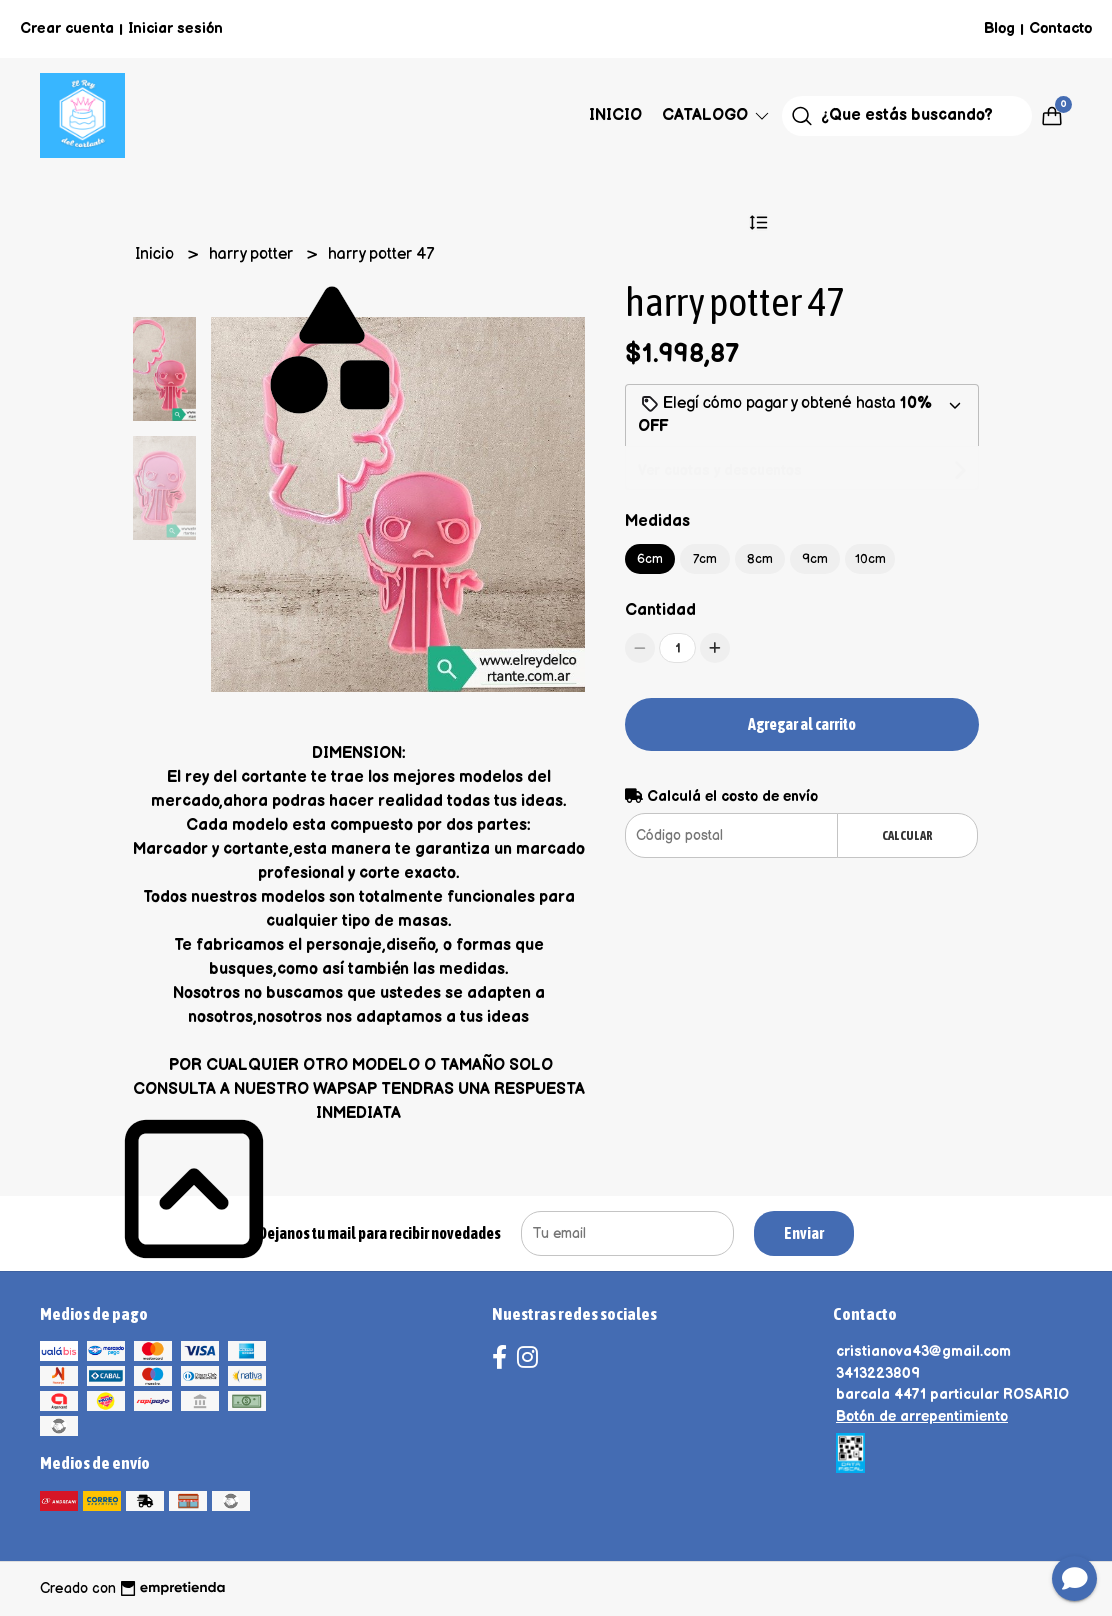 This screenshot has width=1112, height=1616. Describe the element at coordinates (758, 222) in the screenshot. I see `adjust line spacing in text` at that location.